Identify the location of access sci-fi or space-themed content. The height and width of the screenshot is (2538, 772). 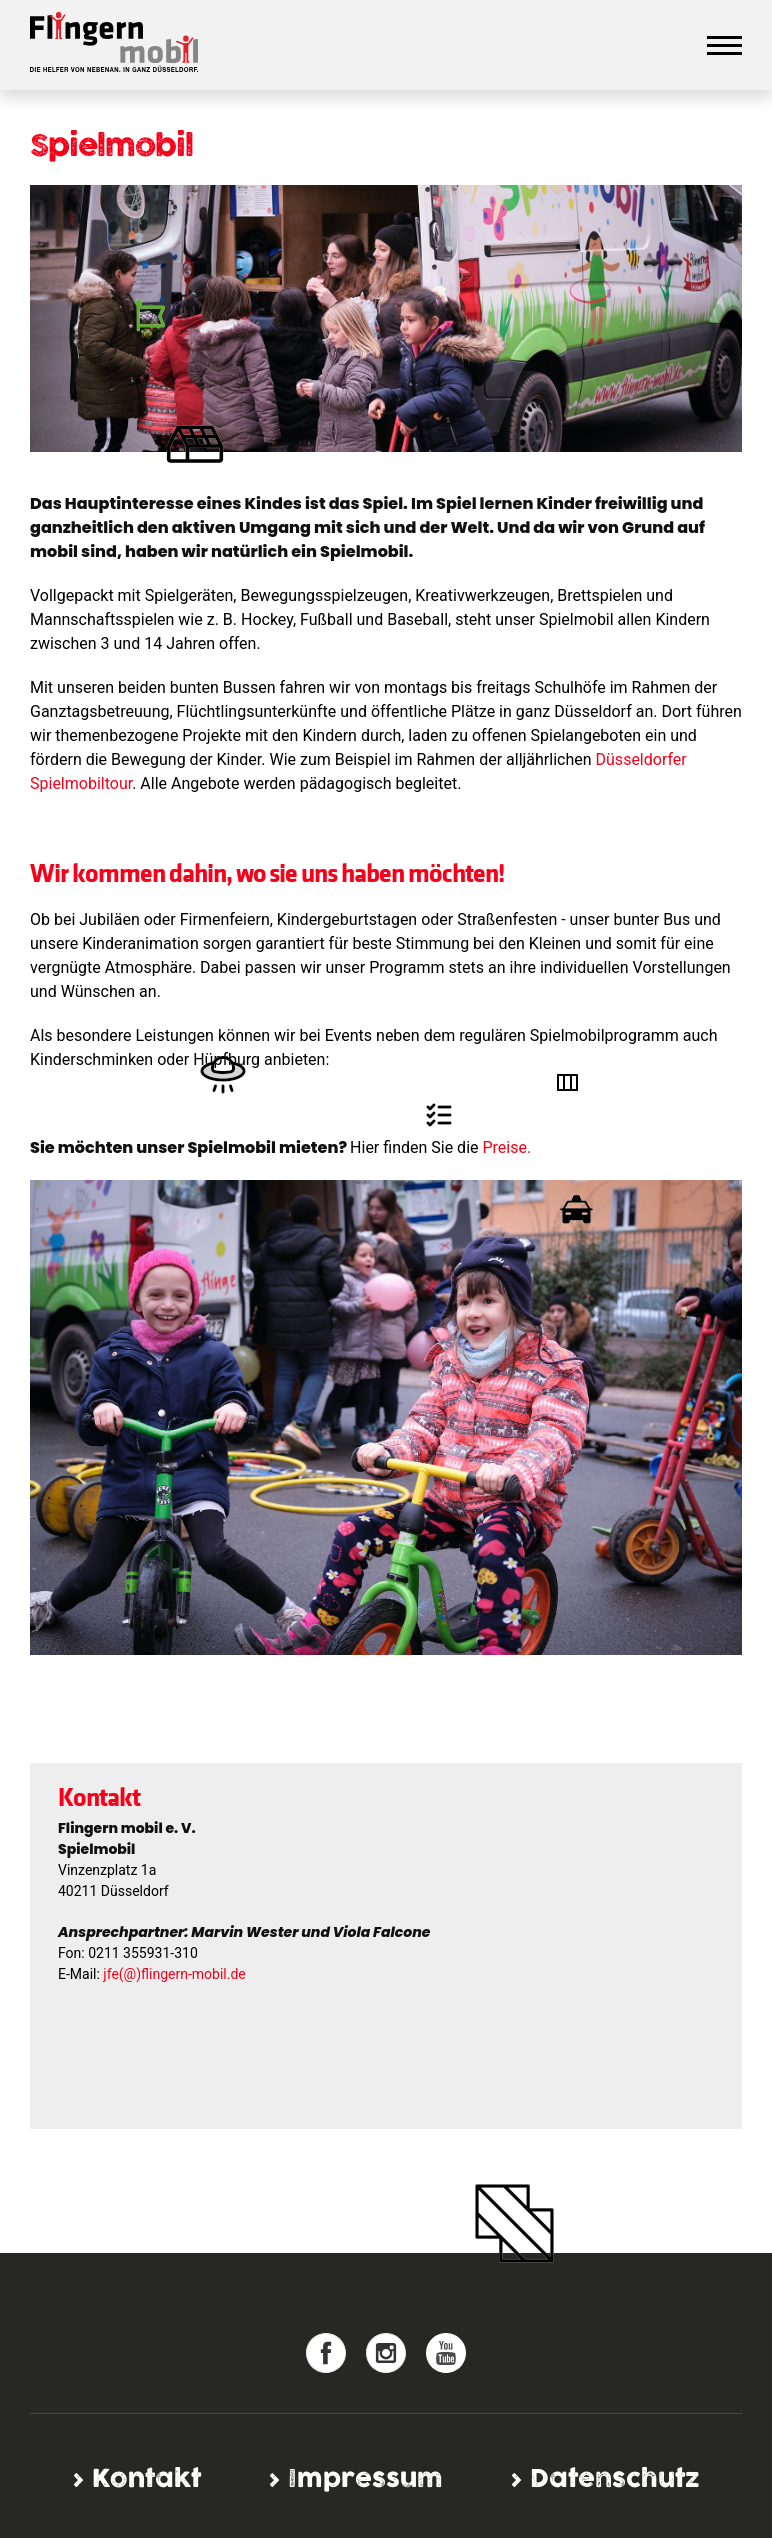
(223, 1074).